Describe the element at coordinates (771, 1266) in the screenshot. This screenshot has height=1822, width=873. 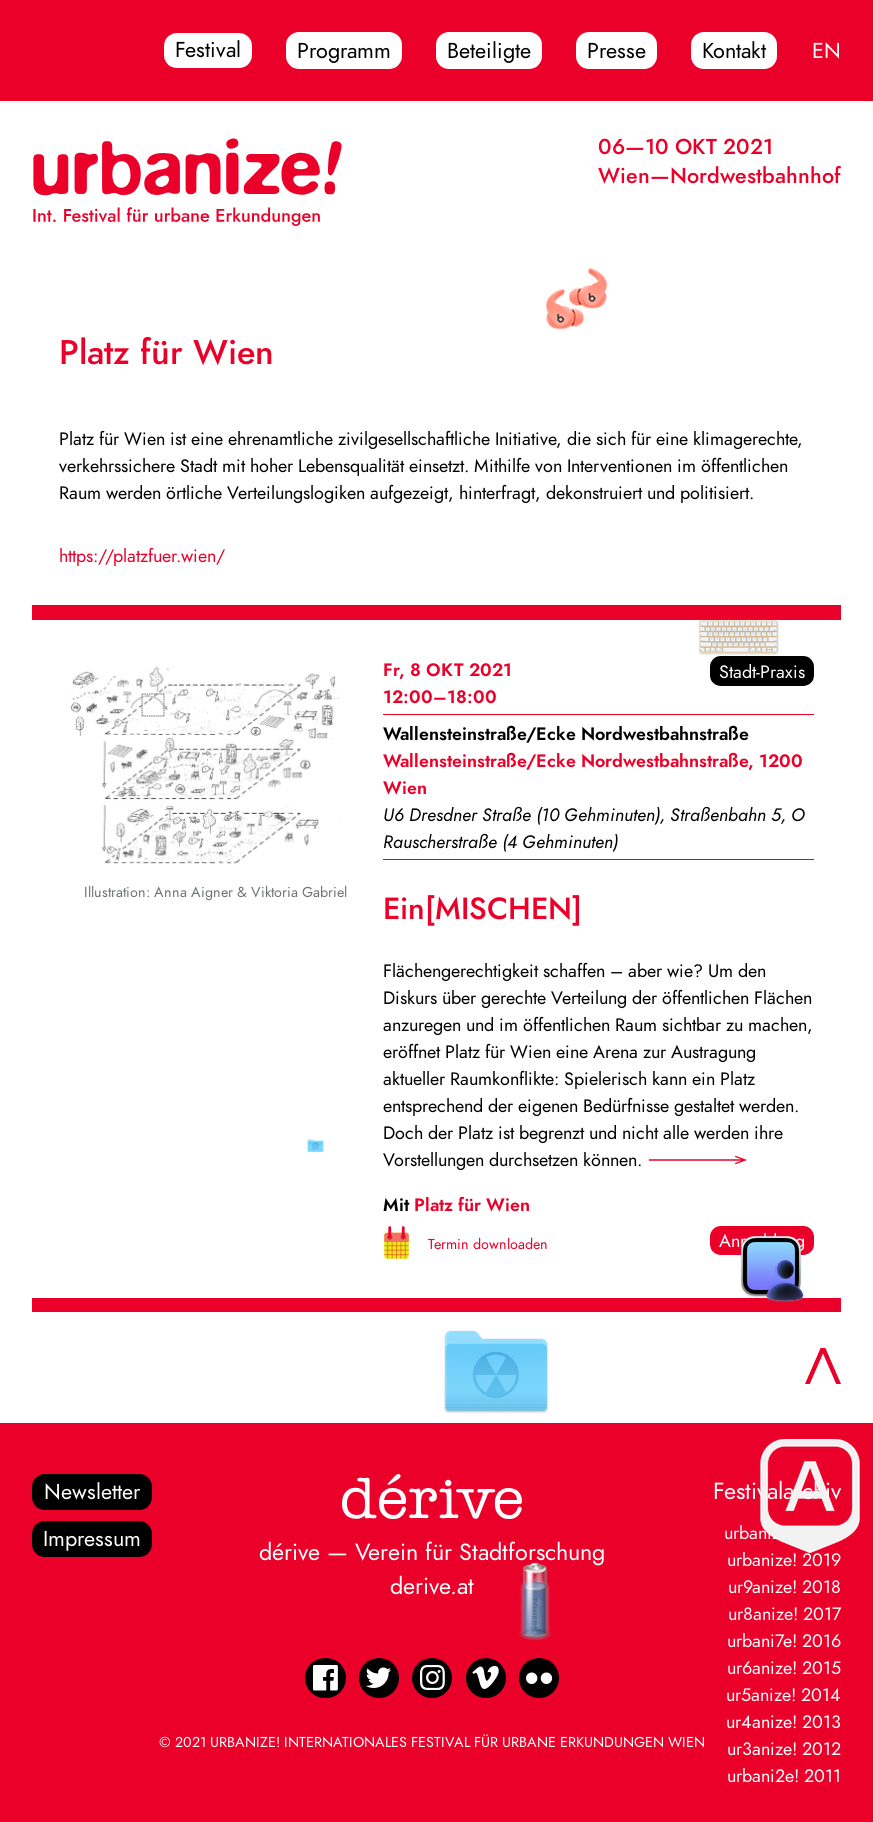
I see `share your screen with others` at that location.